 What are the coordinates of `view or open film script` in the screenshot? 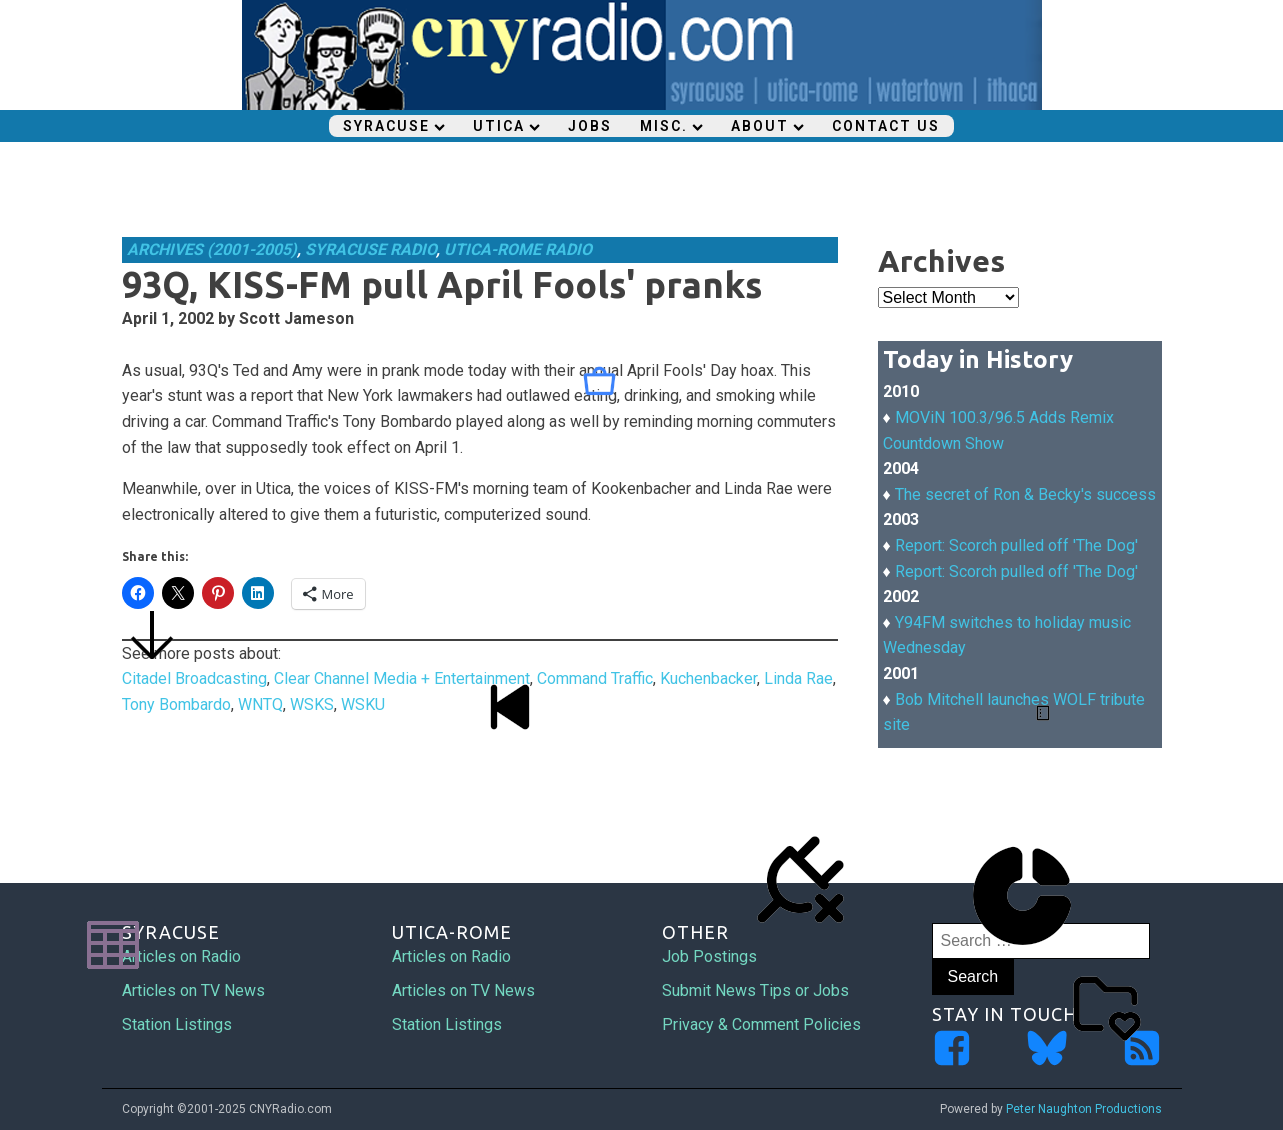 It's located at (1043, 713).